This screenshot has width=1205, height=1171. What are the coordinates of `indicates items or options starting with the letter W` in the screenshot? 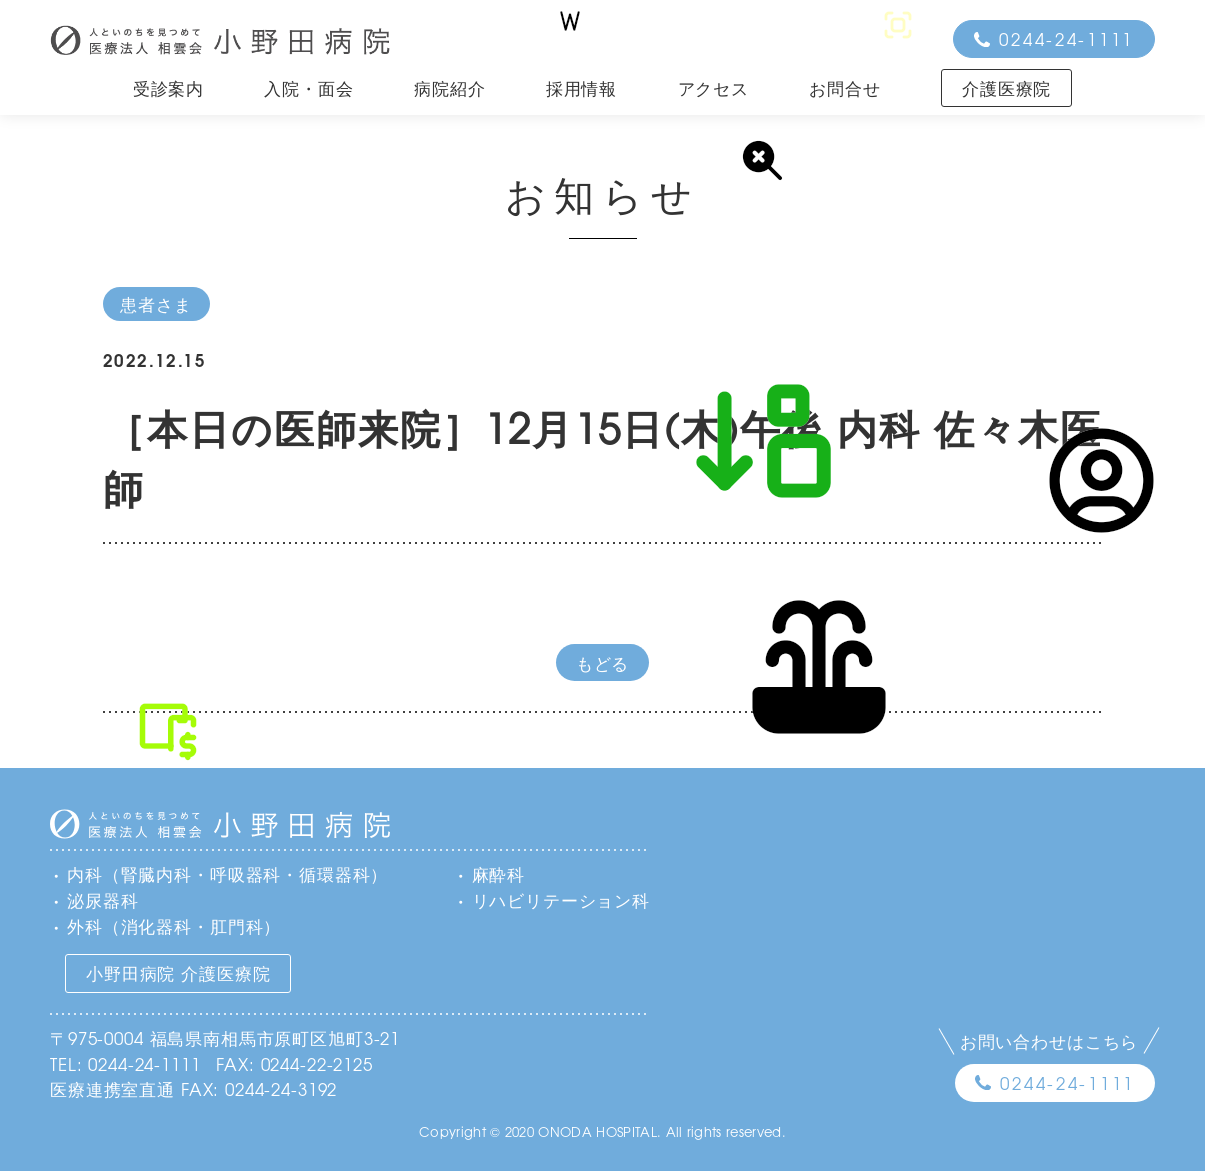 It's located at (570, 21).